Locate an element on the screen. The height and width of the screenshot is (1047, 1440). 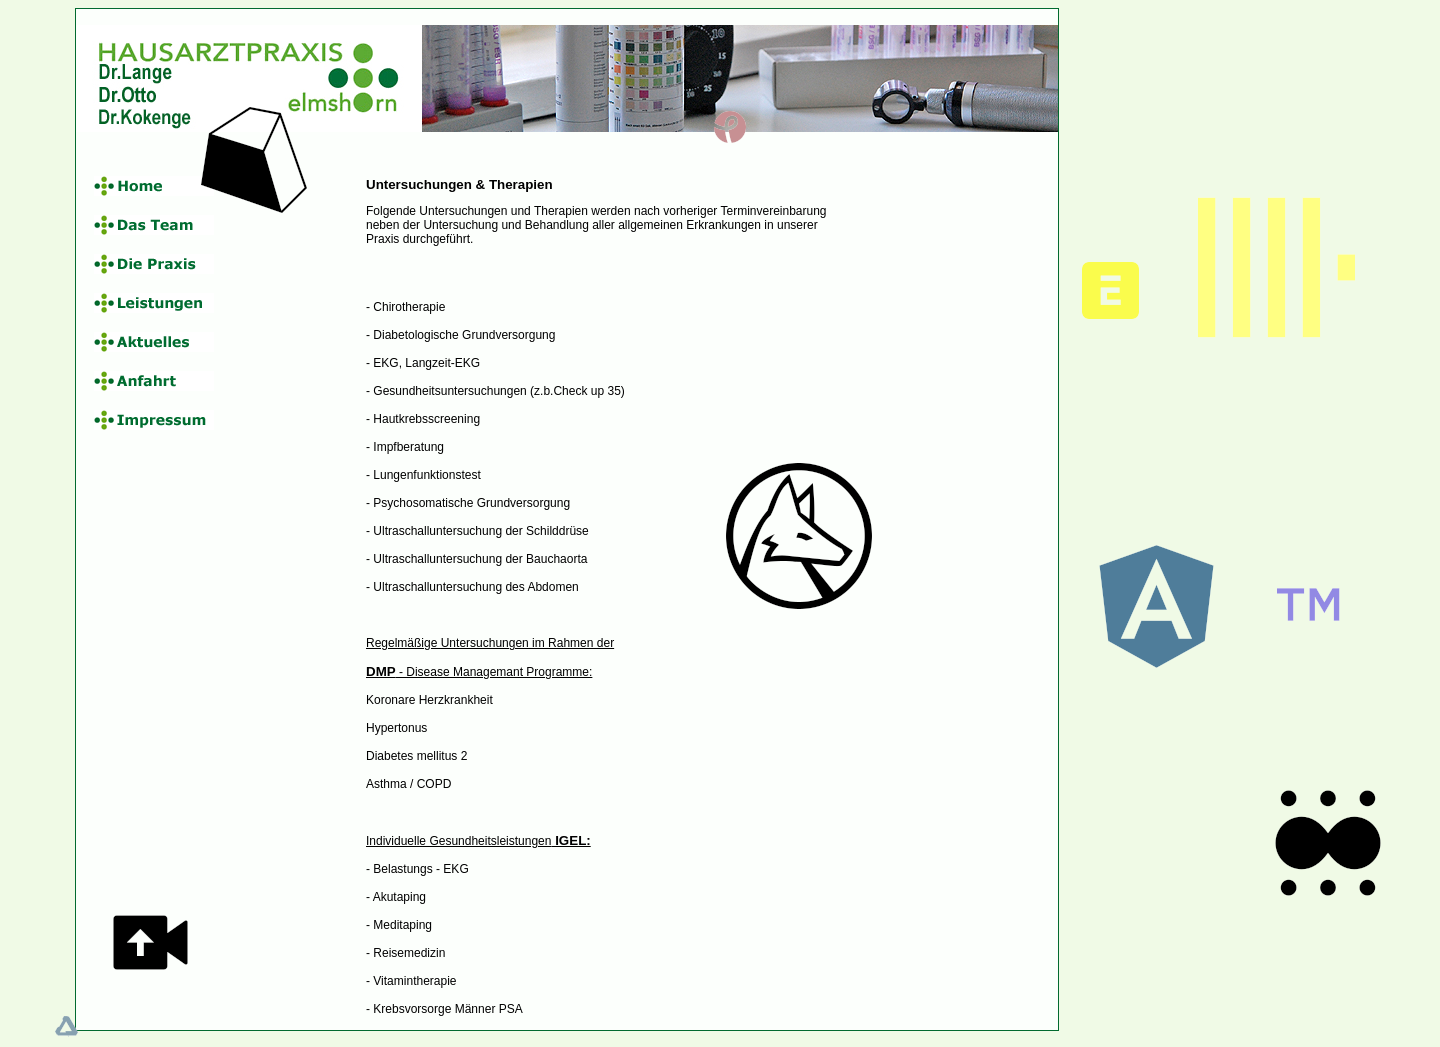
open Wolfram Language application is located at coordinates (799, 536).